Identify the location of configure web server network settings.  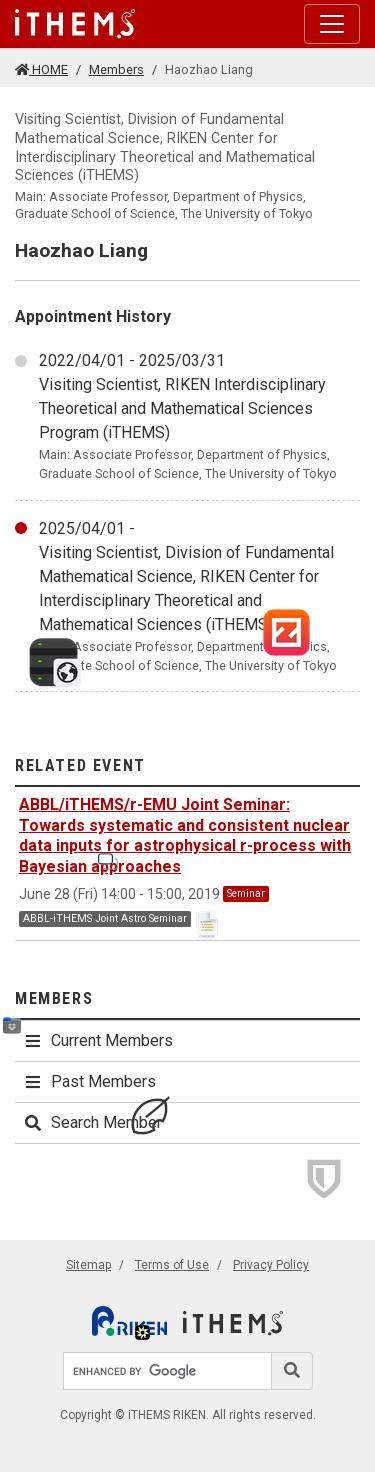
(54, 663).